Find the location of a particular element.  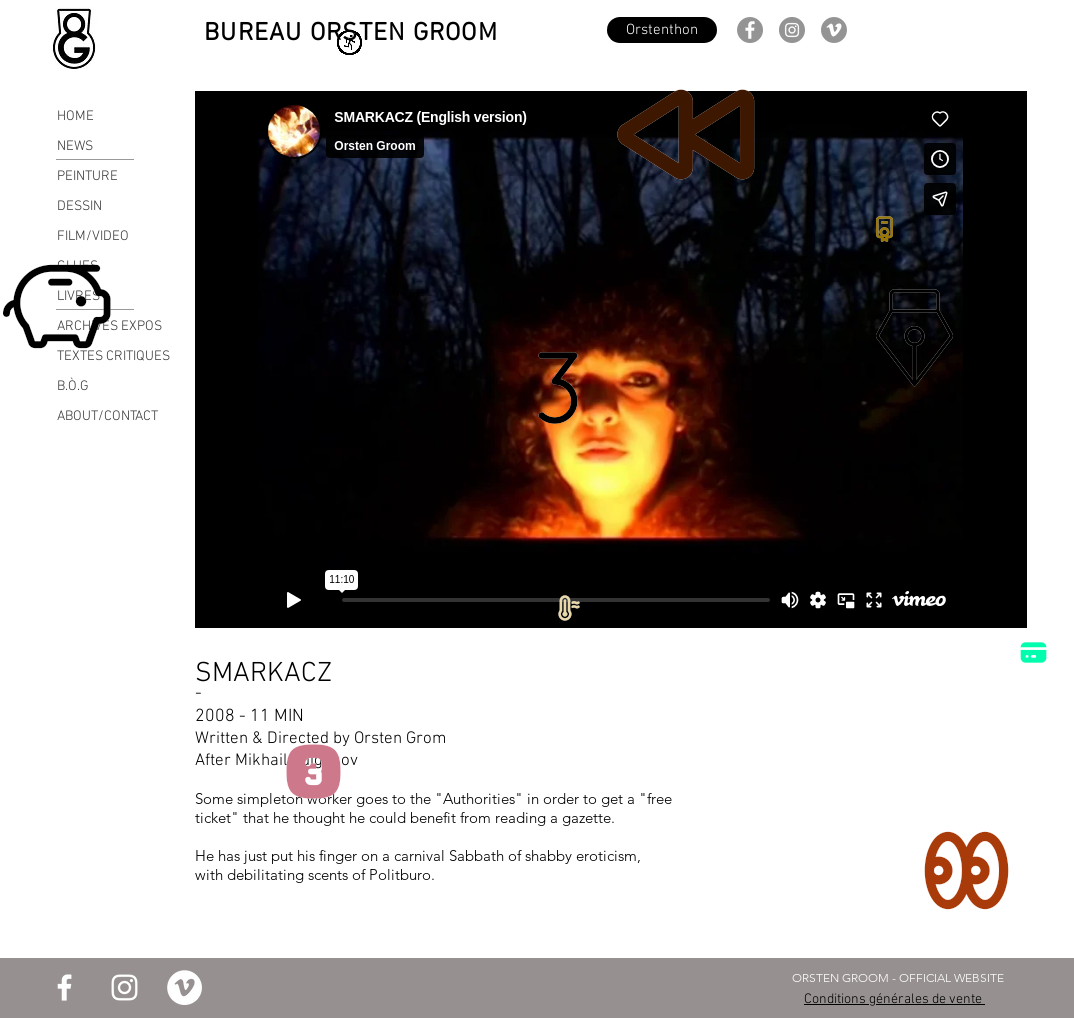

mark content as viewed or seen is located at coordinates (966, 870).